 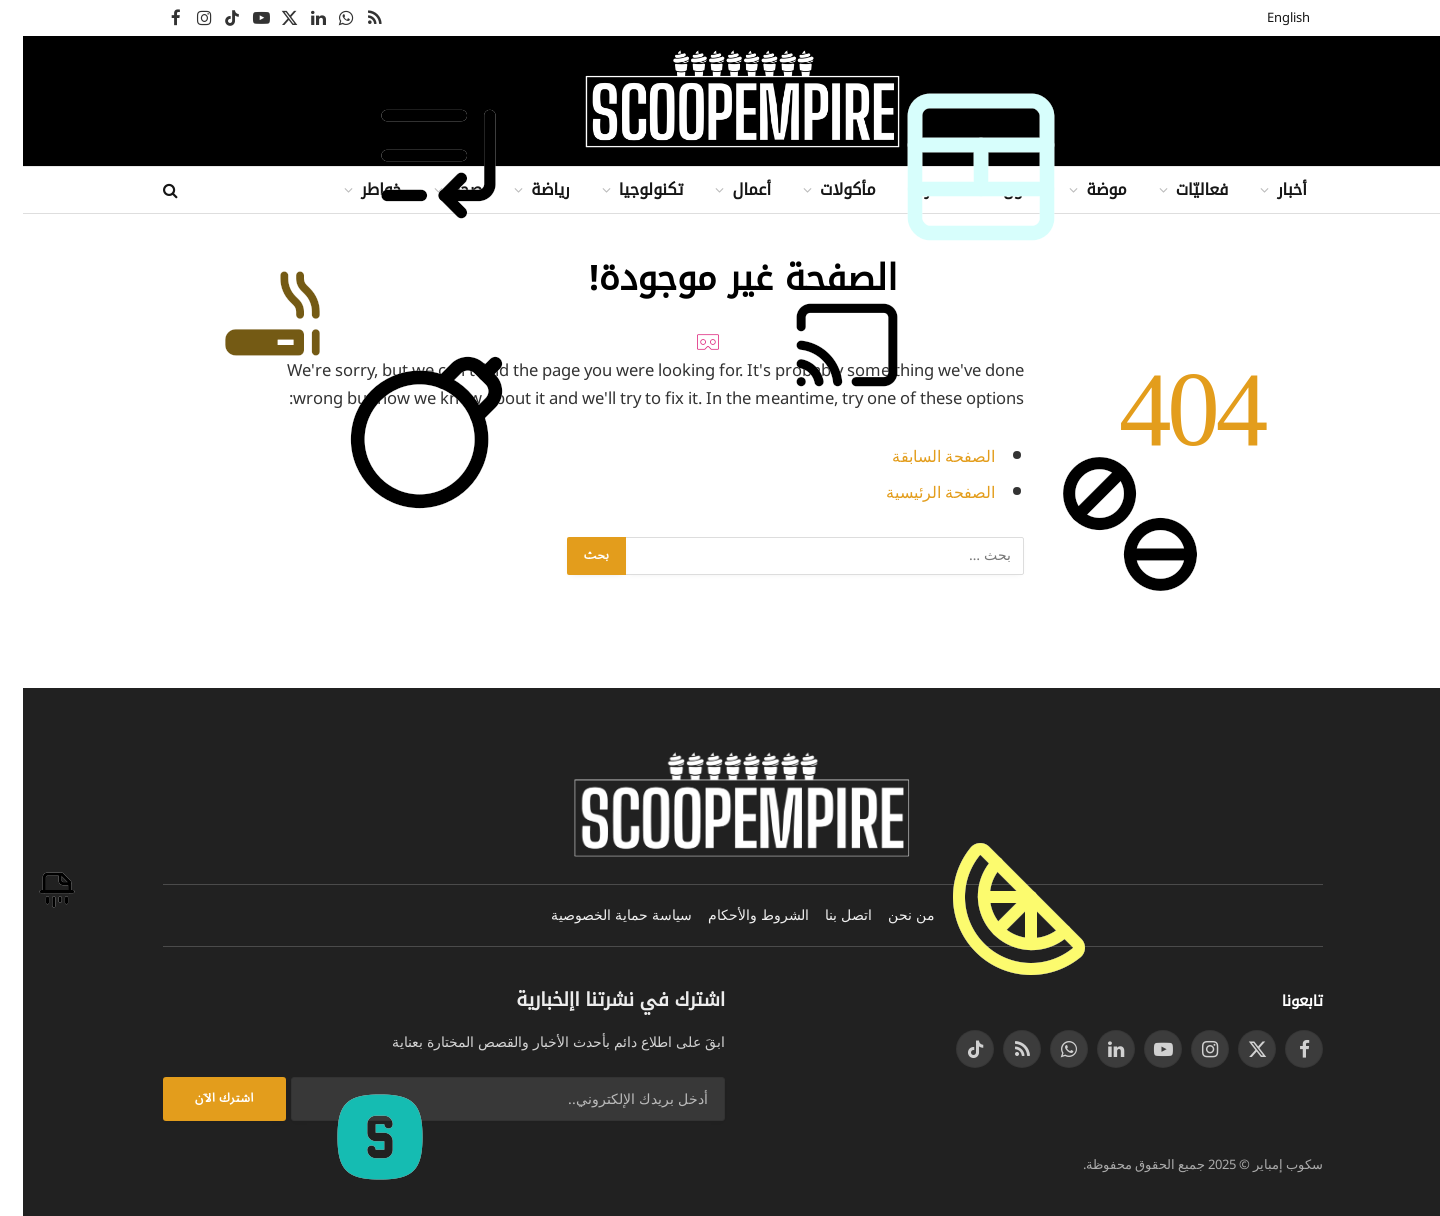 What do you see at coordinates (380, 1137) in the screenshot?
I see `indicates a word or item starting with "S"` at bounding box center [380, 1137].